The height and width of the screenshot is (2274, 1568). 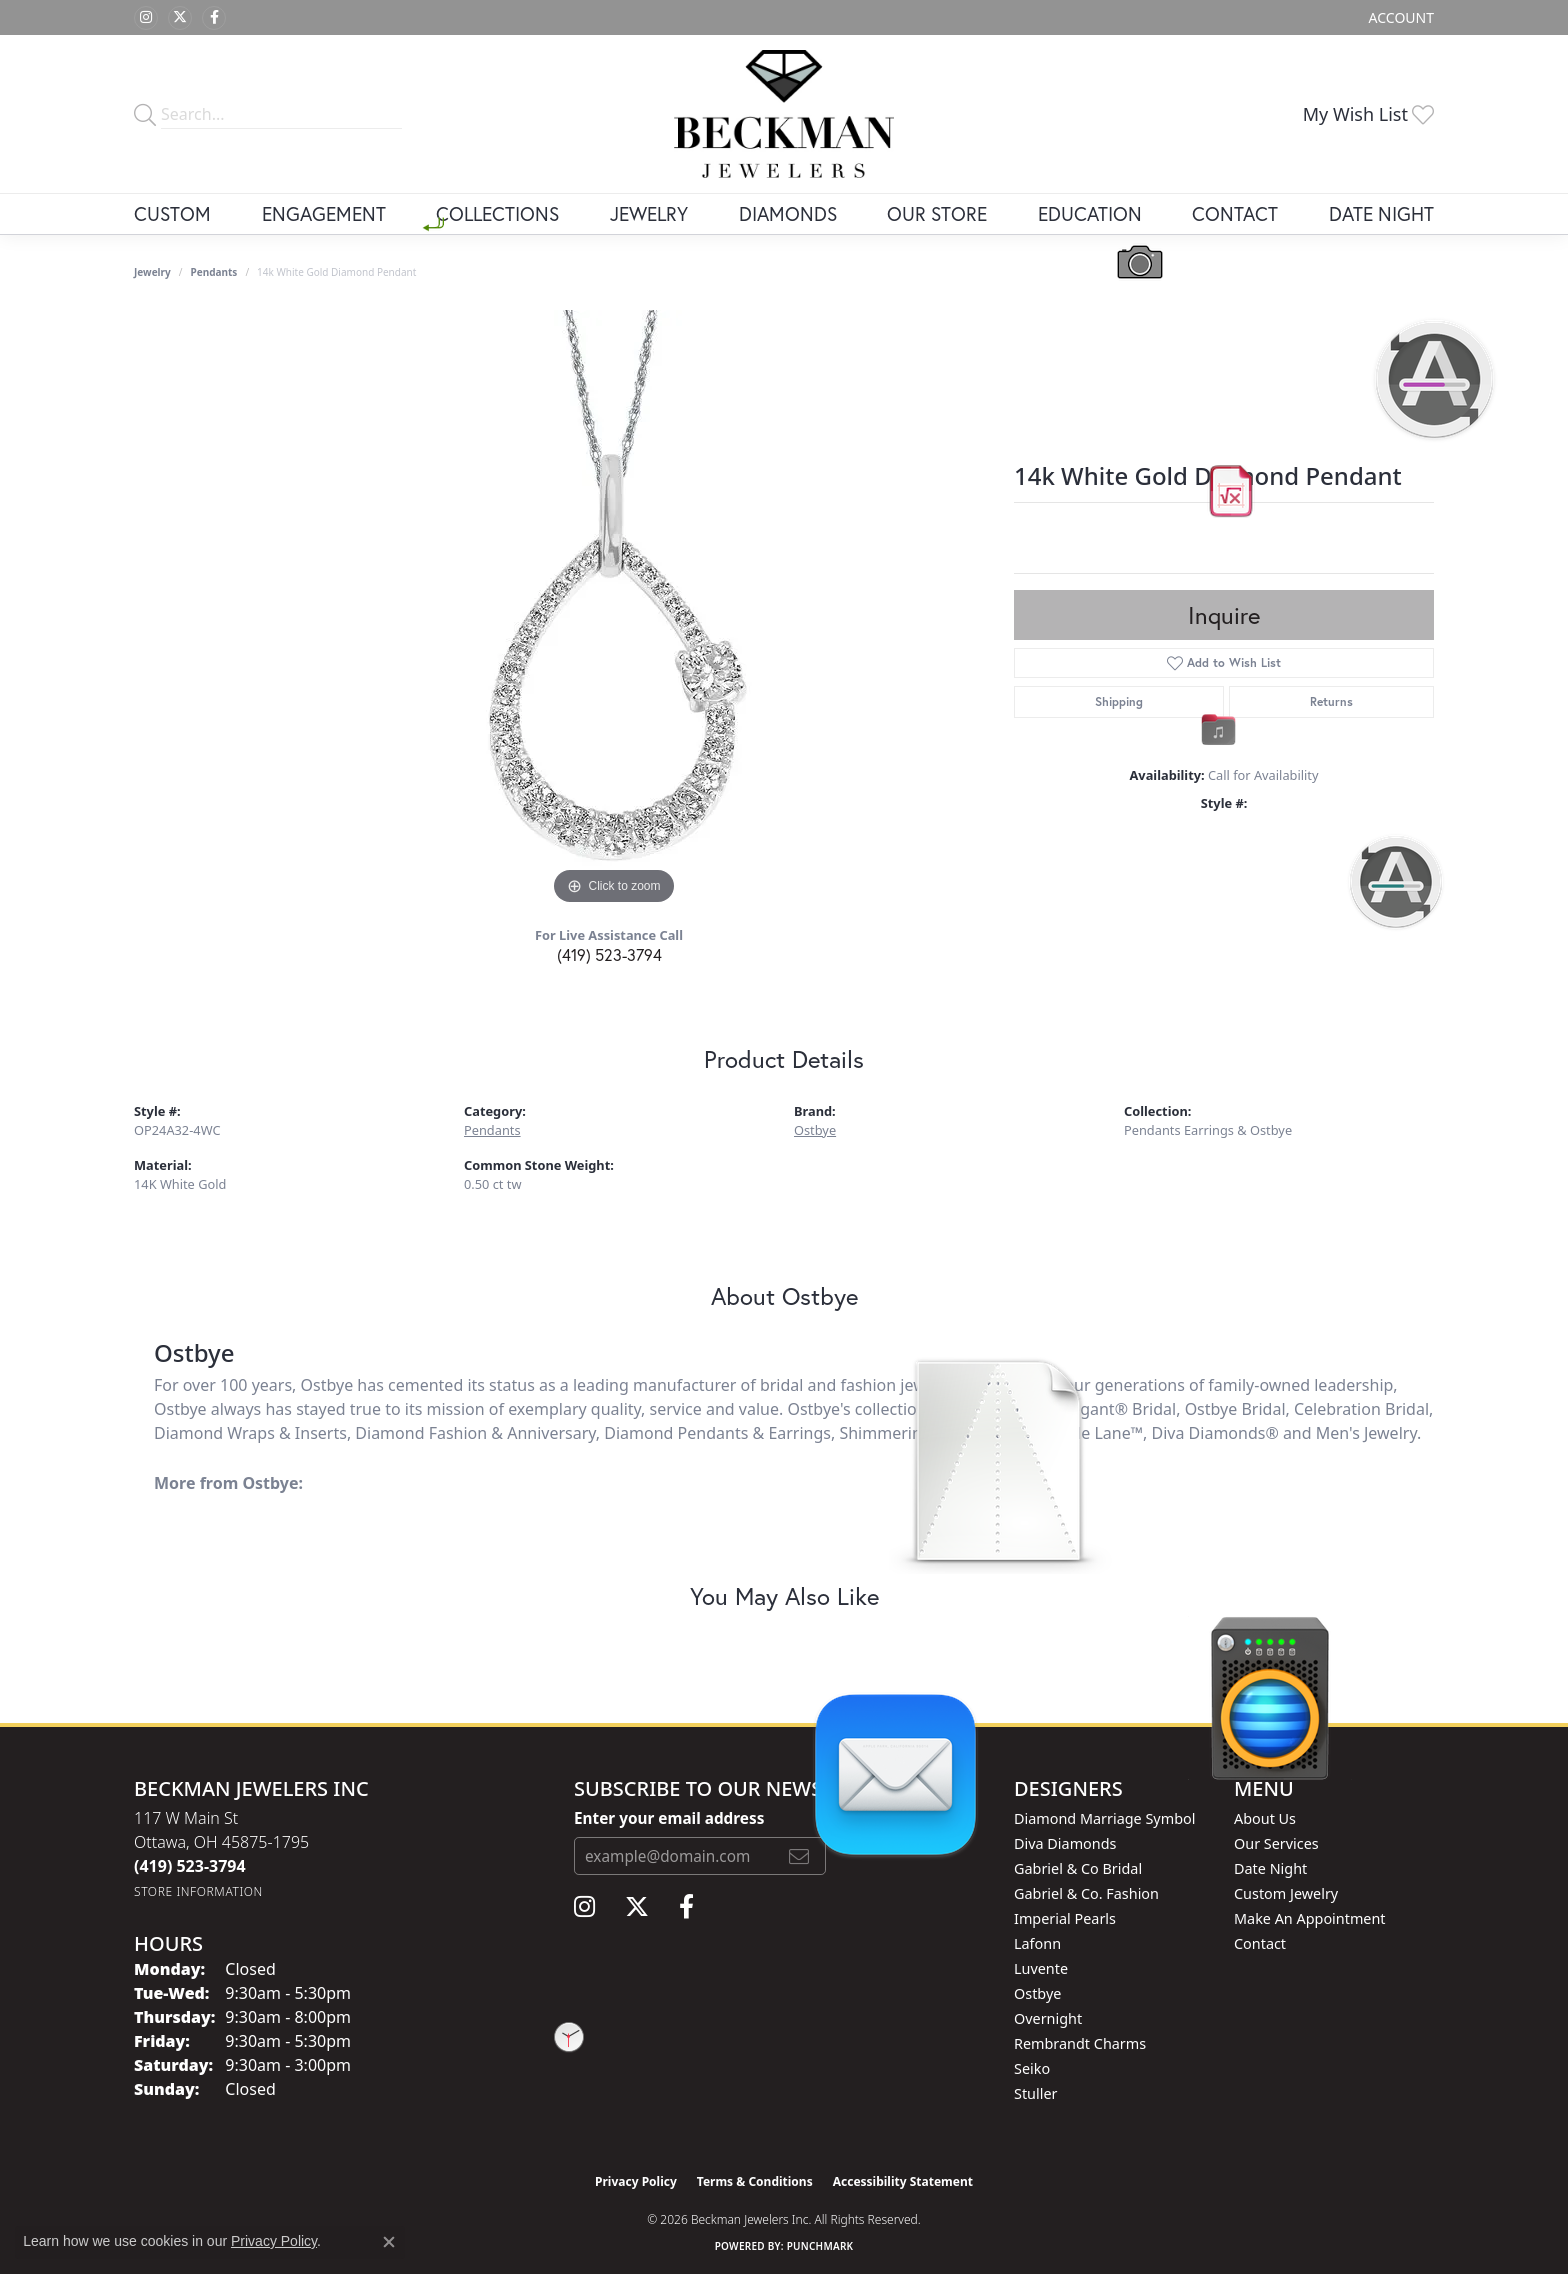 What do you see at coordinates (1002, 1461) in the screenshot?
I see `a text file template or document skeleton` at bounding box center [1002, 1461].